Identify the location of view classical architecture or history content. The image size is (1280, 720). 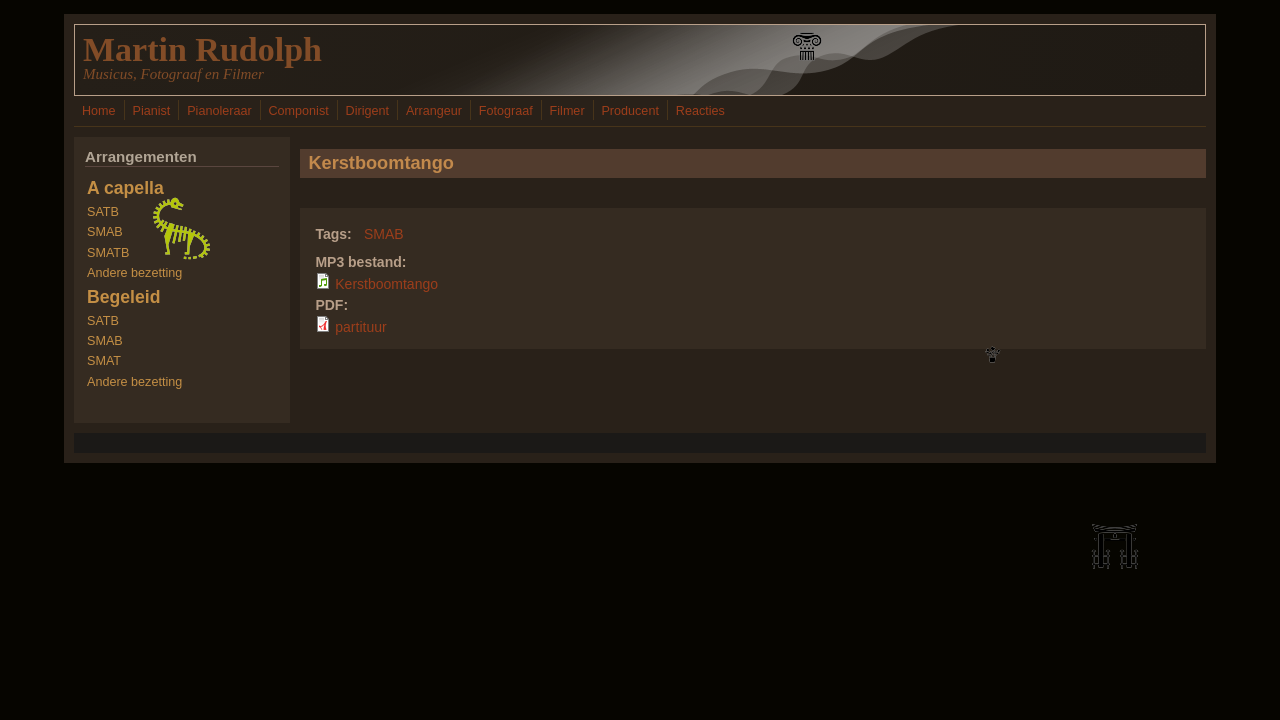
(807, 46).